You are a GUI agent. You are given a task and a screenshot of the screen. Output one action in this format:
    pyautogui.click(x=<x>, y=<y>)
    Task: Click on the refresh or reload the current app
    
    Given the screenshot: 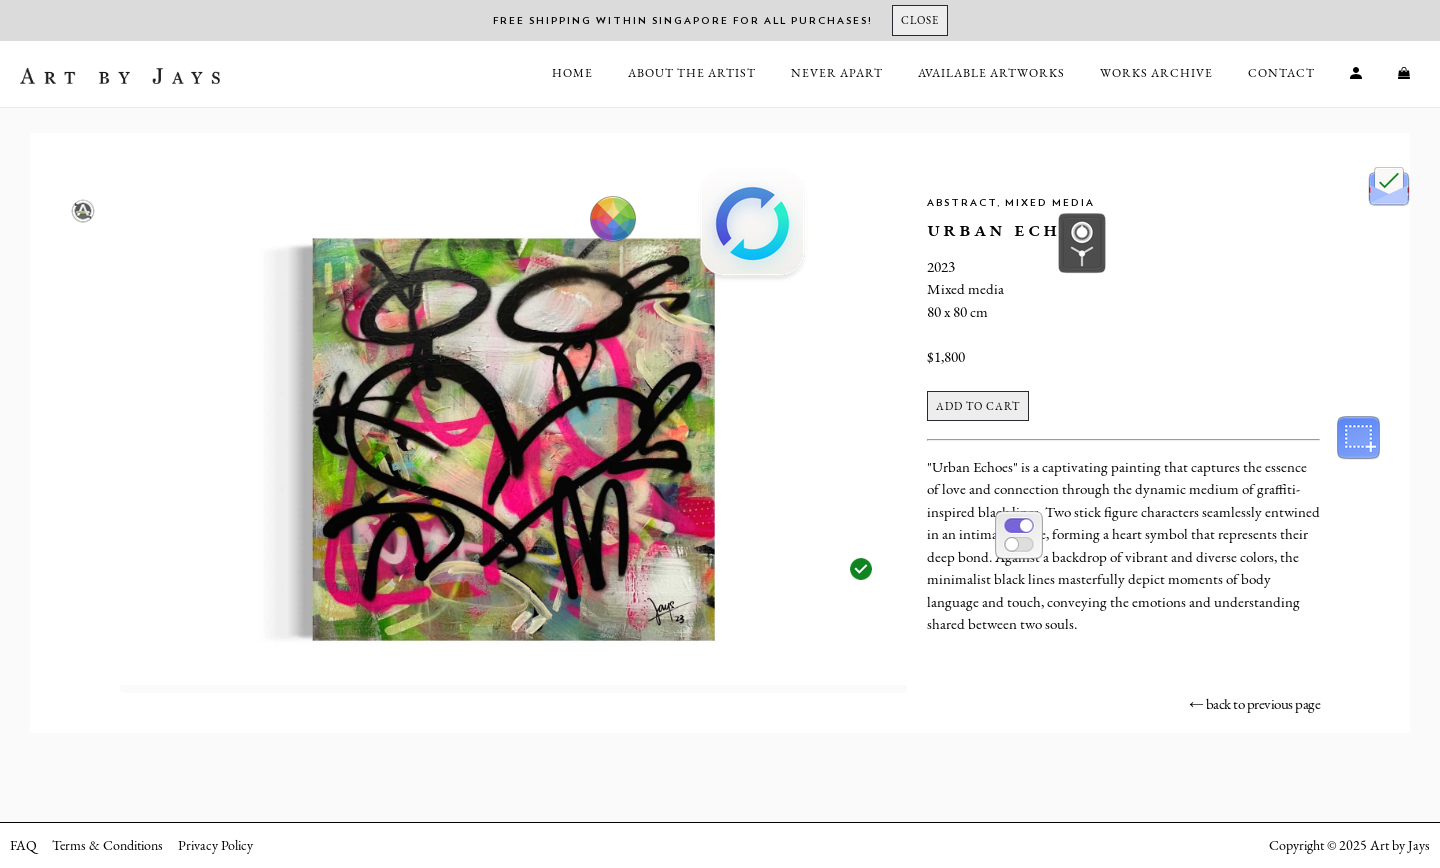 What is the action you would take?
    pyautogui.click(x=752, y=223)
    